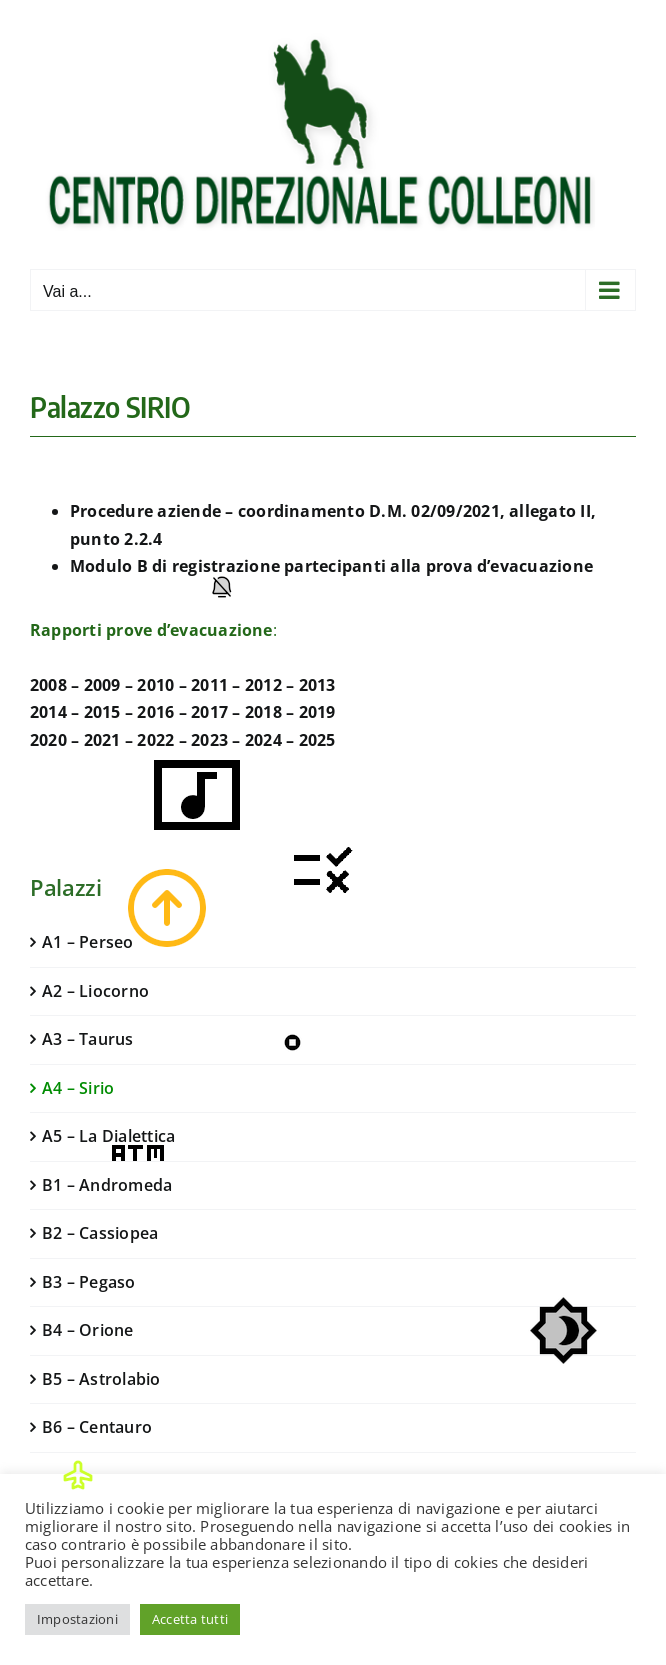  Describe the element at coordinates (292, 1042) in the screenshot. I see `stop playback` at that location.